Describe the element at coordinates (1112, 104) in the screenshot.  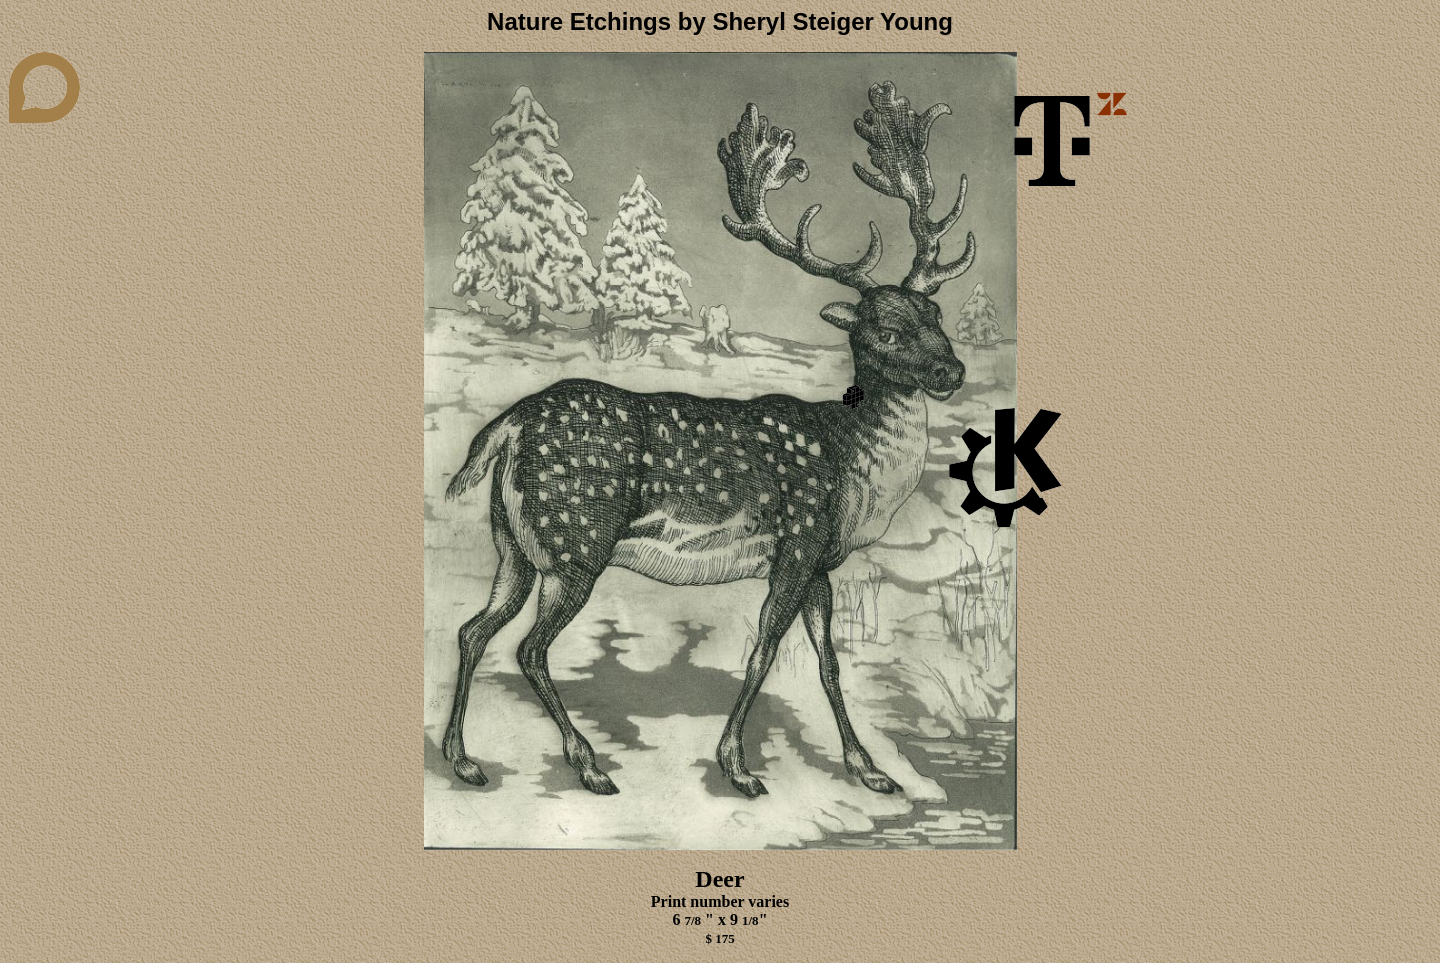
I see `open zendesk support portal` at that location.